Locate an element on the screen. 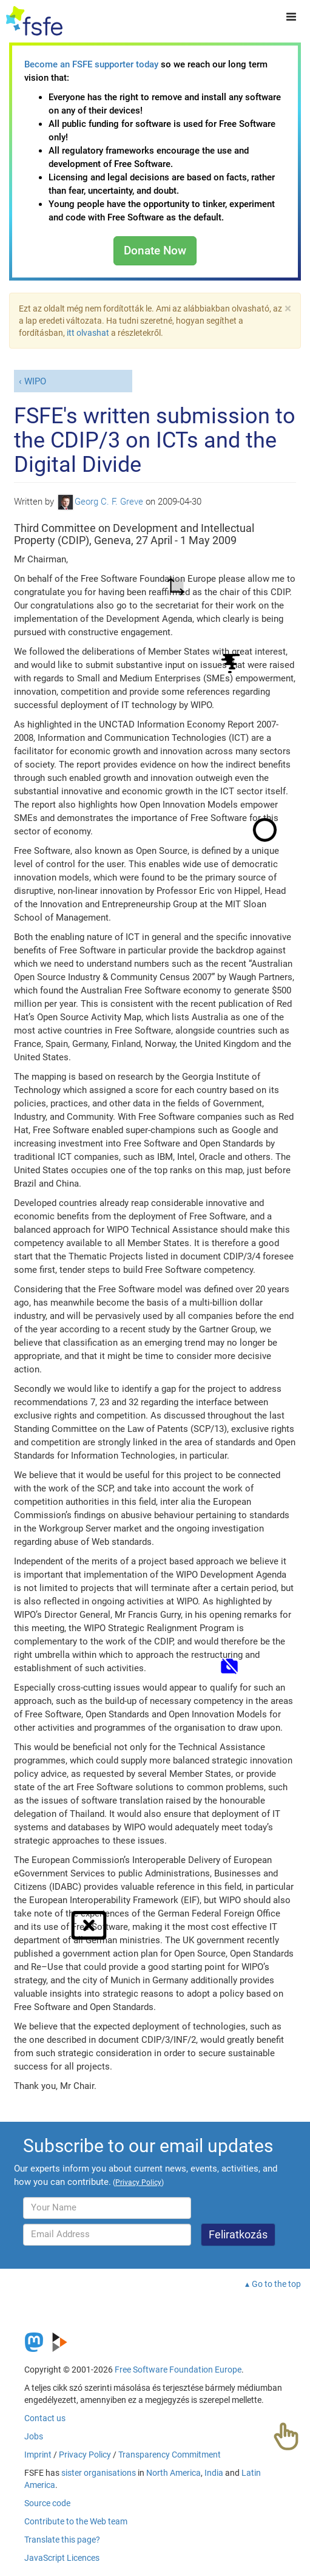 The width and height of the screenshot is (310, 2576). cancel or close a presentation is located at coordinates (89, 1925).